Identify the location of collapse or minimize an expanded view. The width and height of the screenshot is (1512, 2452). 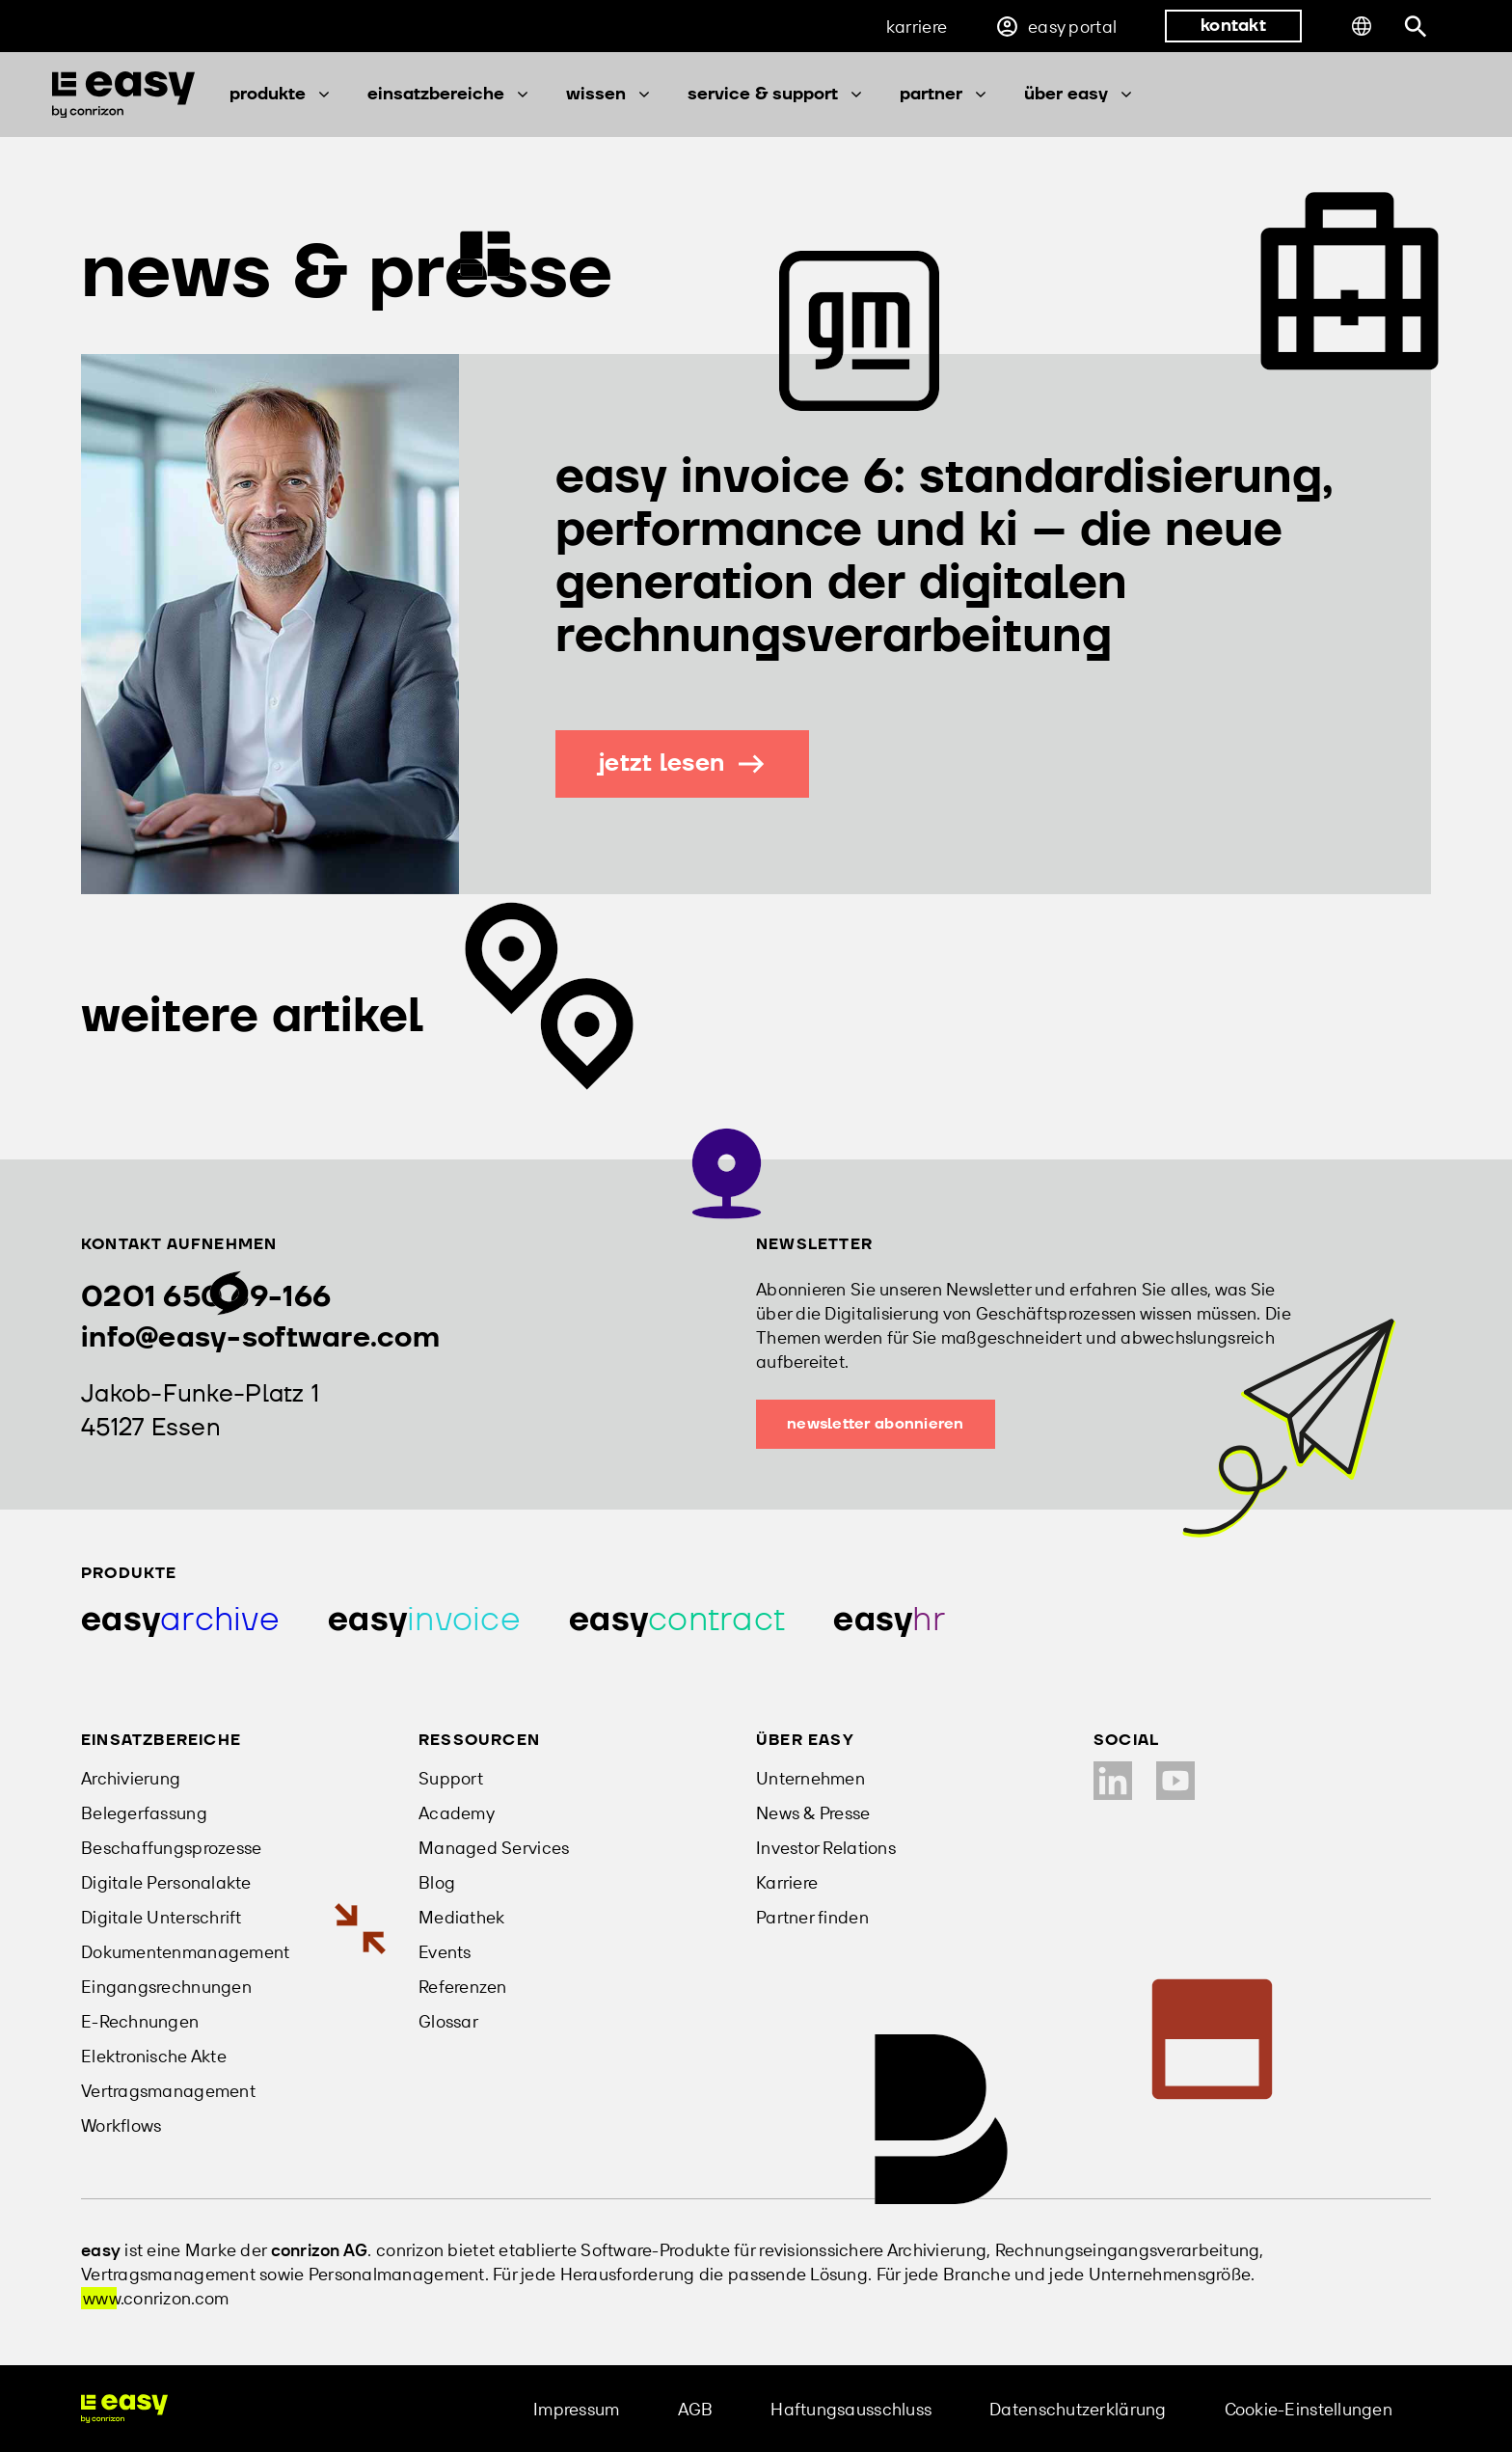
(360, 1928).